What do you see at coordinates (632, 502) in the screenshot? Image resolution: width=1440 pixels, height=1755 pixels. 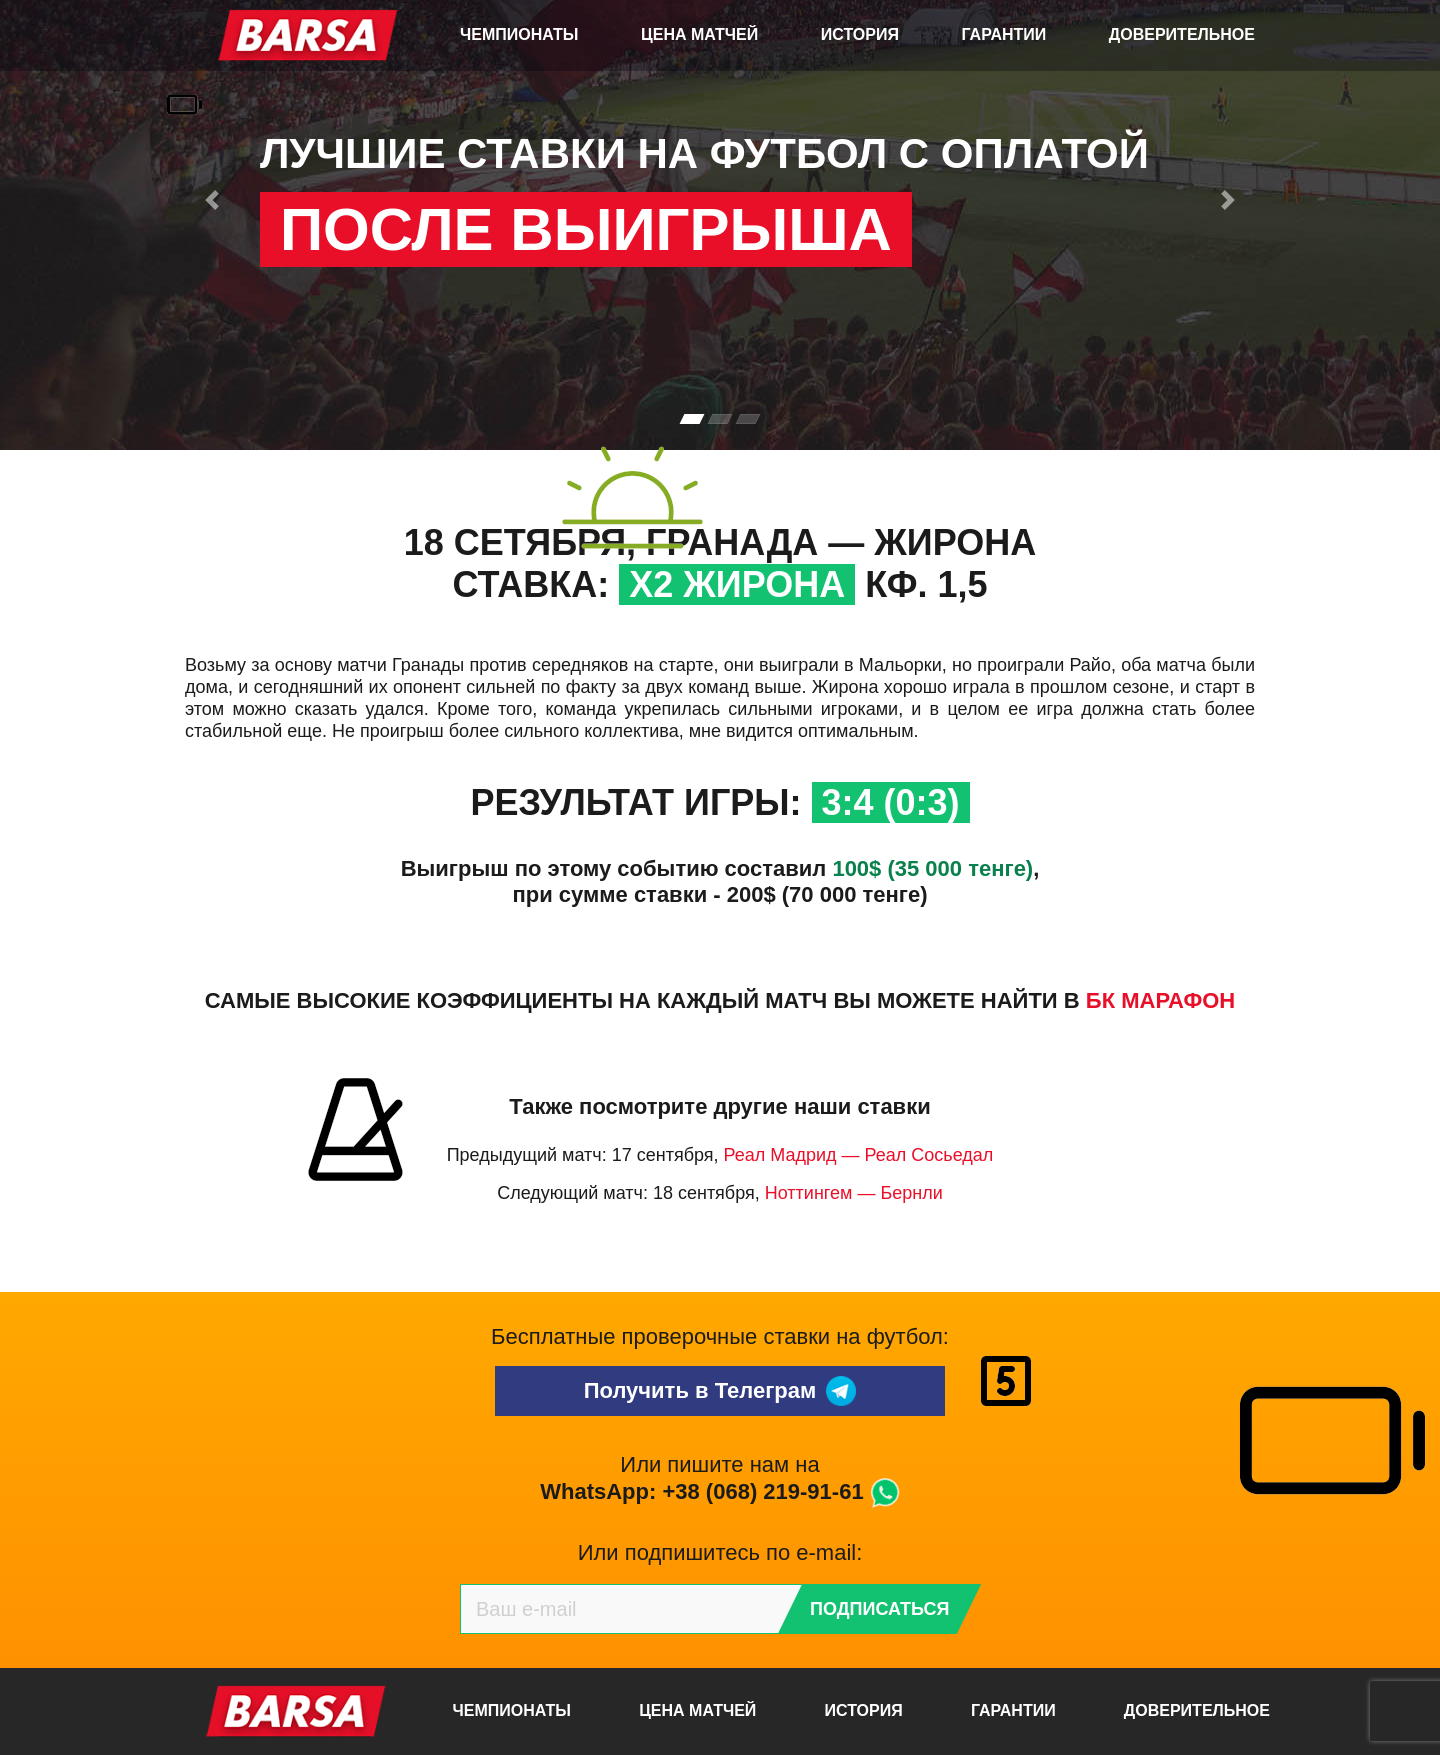 I see `toggle sunrise or sunset display mode` at bounding box center [632, 502].